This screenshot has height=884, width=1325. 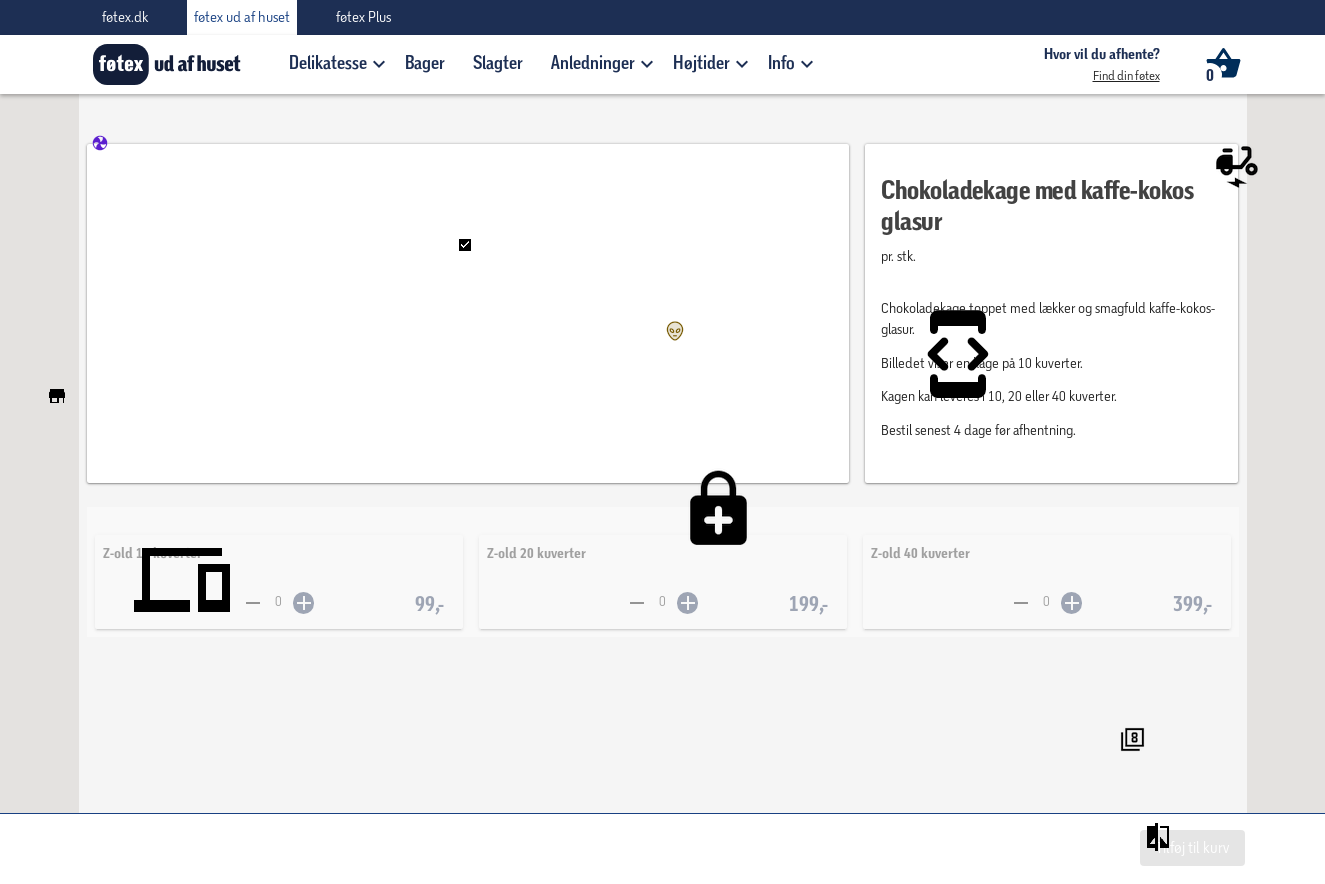 I want to click on compare two images side by side, so click(x=1158, y=837).